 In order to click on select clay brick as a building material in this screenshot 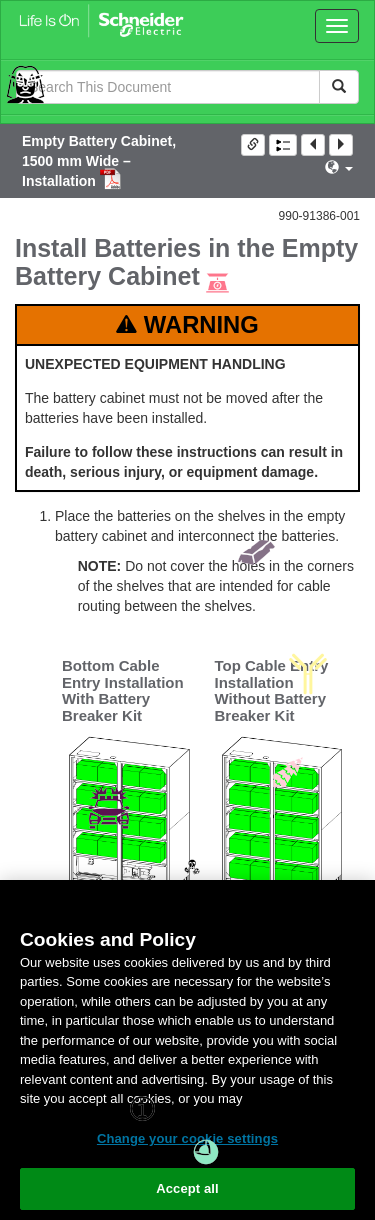, I will do `click(256, 552)`.